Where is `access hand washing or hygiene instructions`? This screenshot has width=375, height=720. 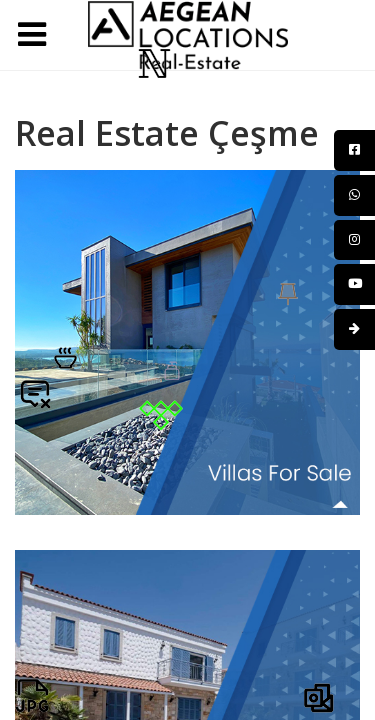
access hand washing or hygiene instructions is located at coordinates (172, 371).